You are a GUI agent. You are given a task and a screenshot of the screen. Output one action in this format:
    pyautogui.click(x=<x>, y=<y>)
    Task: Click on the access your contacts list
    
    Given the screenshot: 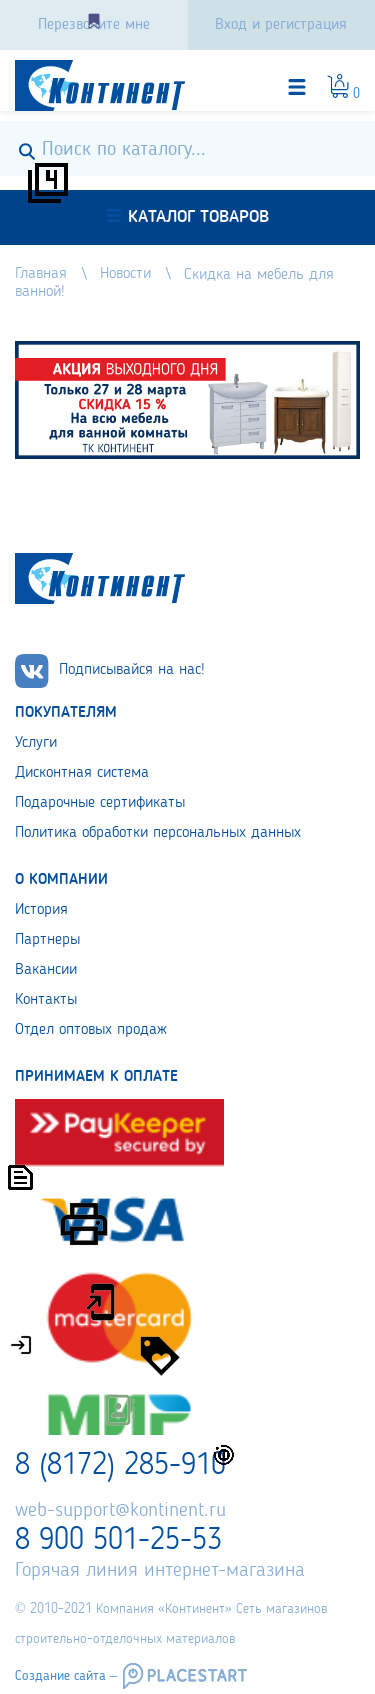 What is the action you would take?
    pyautogui.click(x=119, y=1410)
    